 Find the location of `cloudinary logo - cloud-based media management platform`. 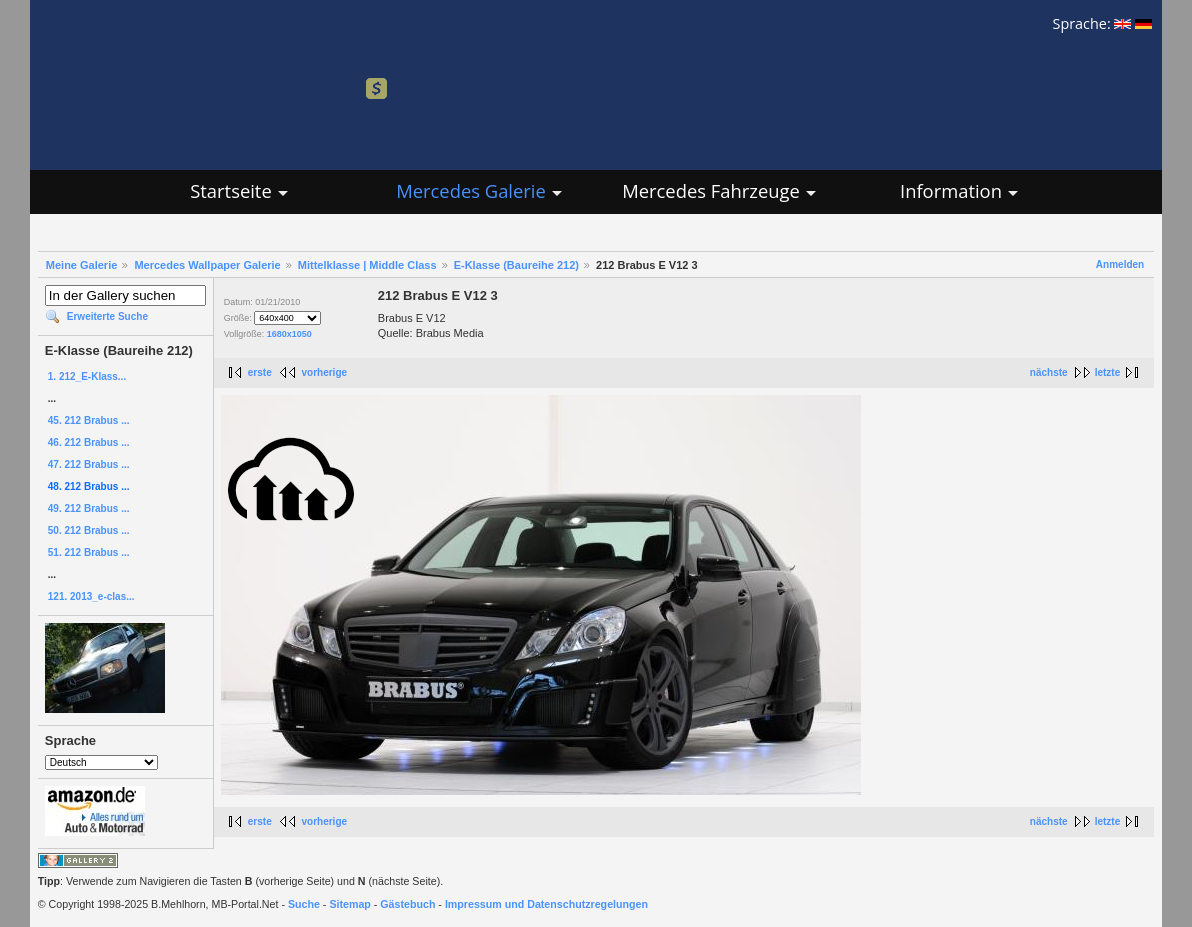

cloudinary logo - cloud-based media management platform is located at coordinates (291, 479).